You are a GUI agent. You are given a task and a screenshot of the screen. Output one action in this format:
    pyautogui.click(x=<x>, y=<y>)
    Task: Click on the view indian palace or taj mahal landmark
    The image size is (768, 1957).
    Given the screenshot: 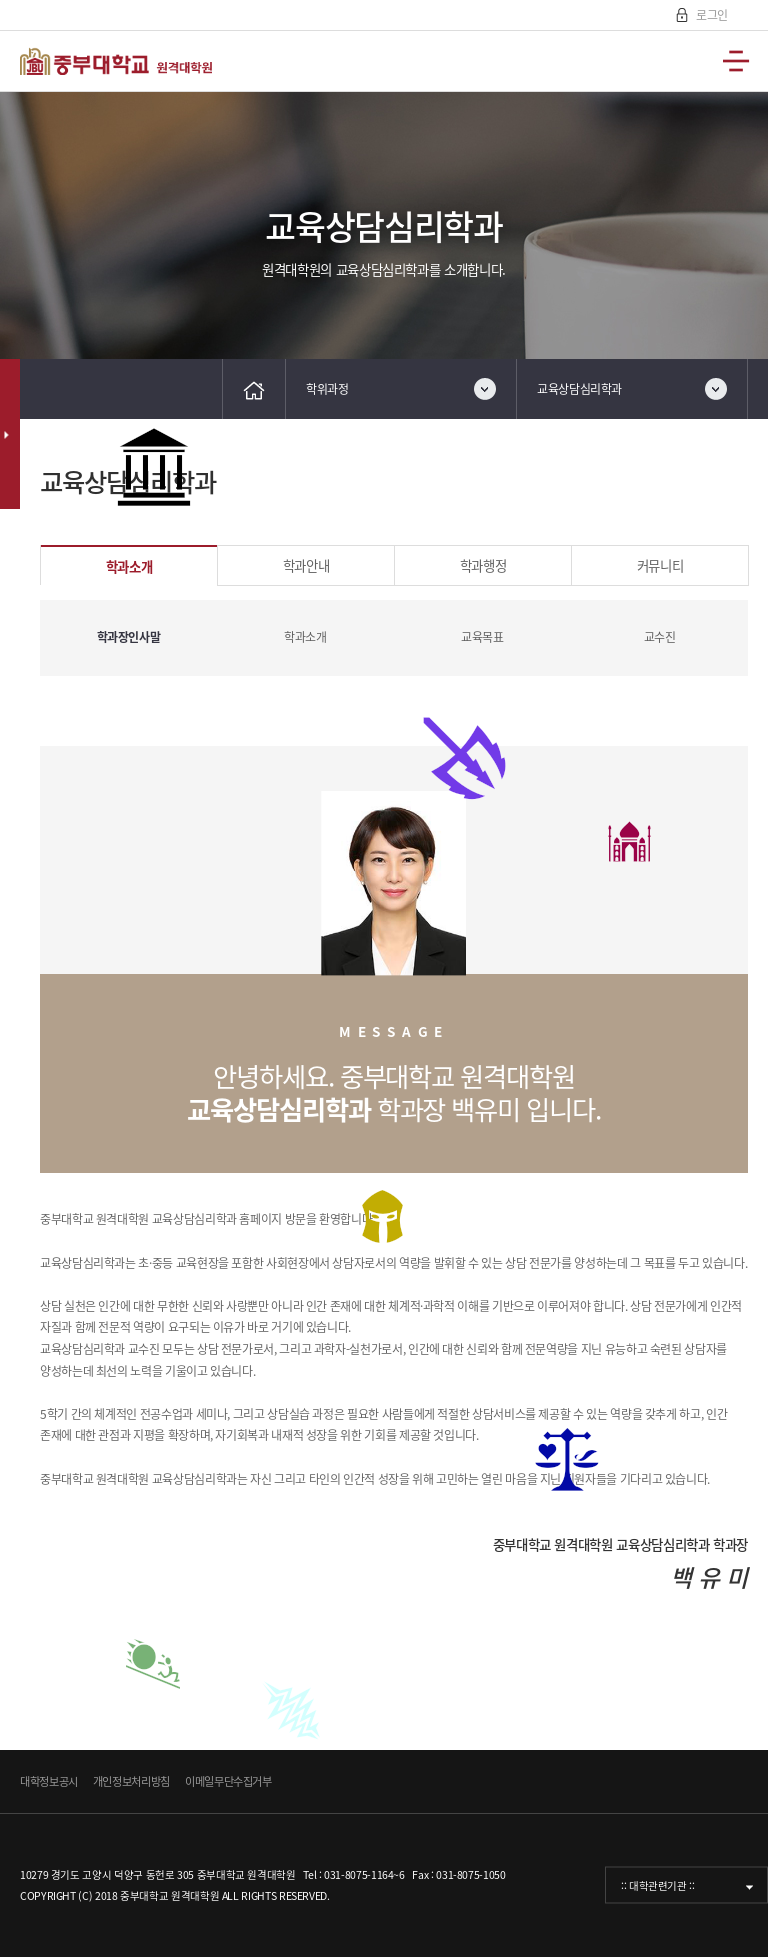 What is the action you would take?
    pyautogui.click(x=629, y=841)
    